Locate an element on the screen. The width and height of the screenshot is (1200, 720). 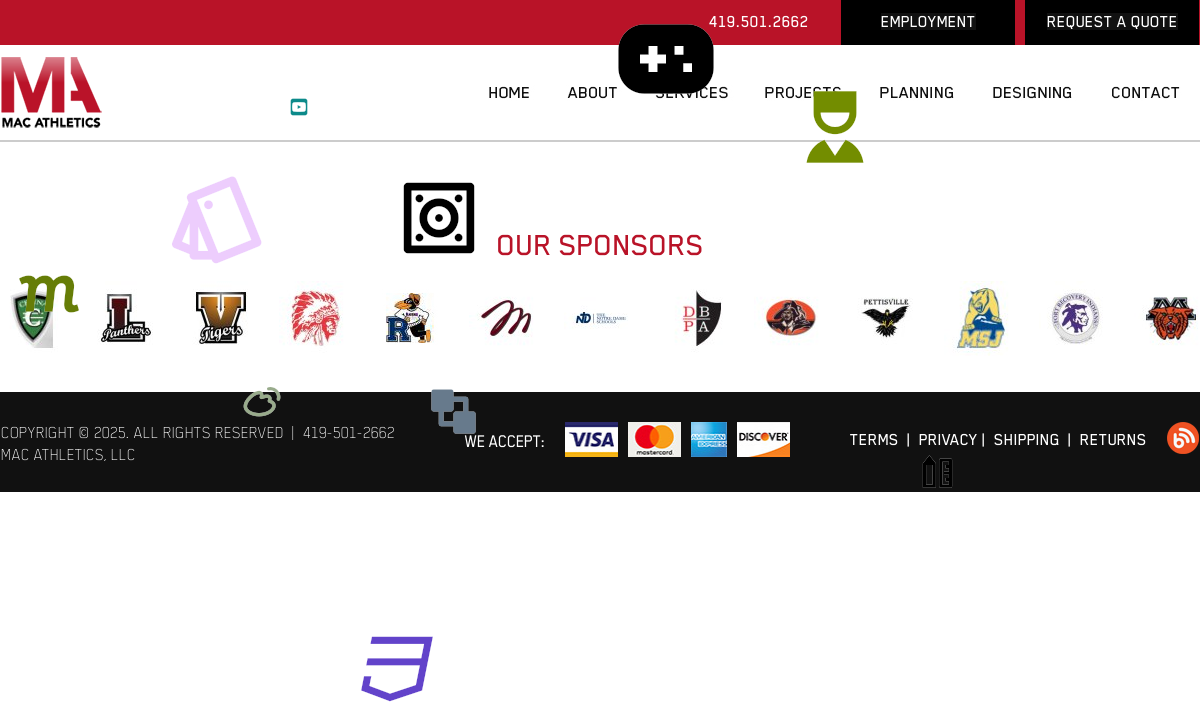
access pantone color swatches is located at coordinates (216, 220).